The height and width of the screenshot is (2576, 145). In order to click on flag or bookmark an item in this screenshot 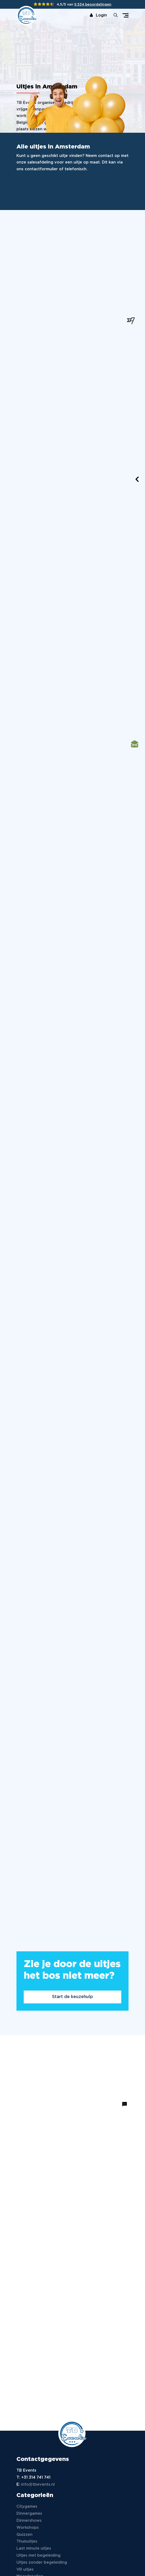, I will do `click(131, 320)`.